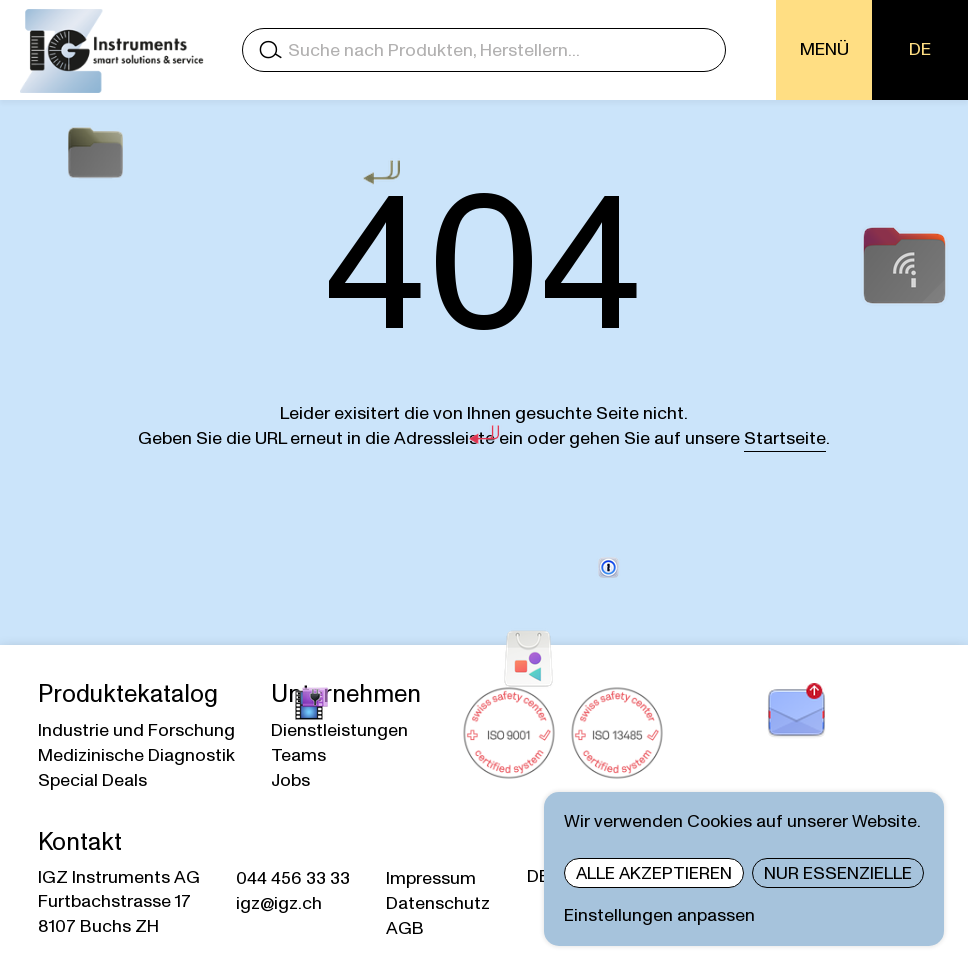 The image size is (968, 970). Describe the element at coordinates (796, 712) in the screenshot. I see `send an email message` at that location.